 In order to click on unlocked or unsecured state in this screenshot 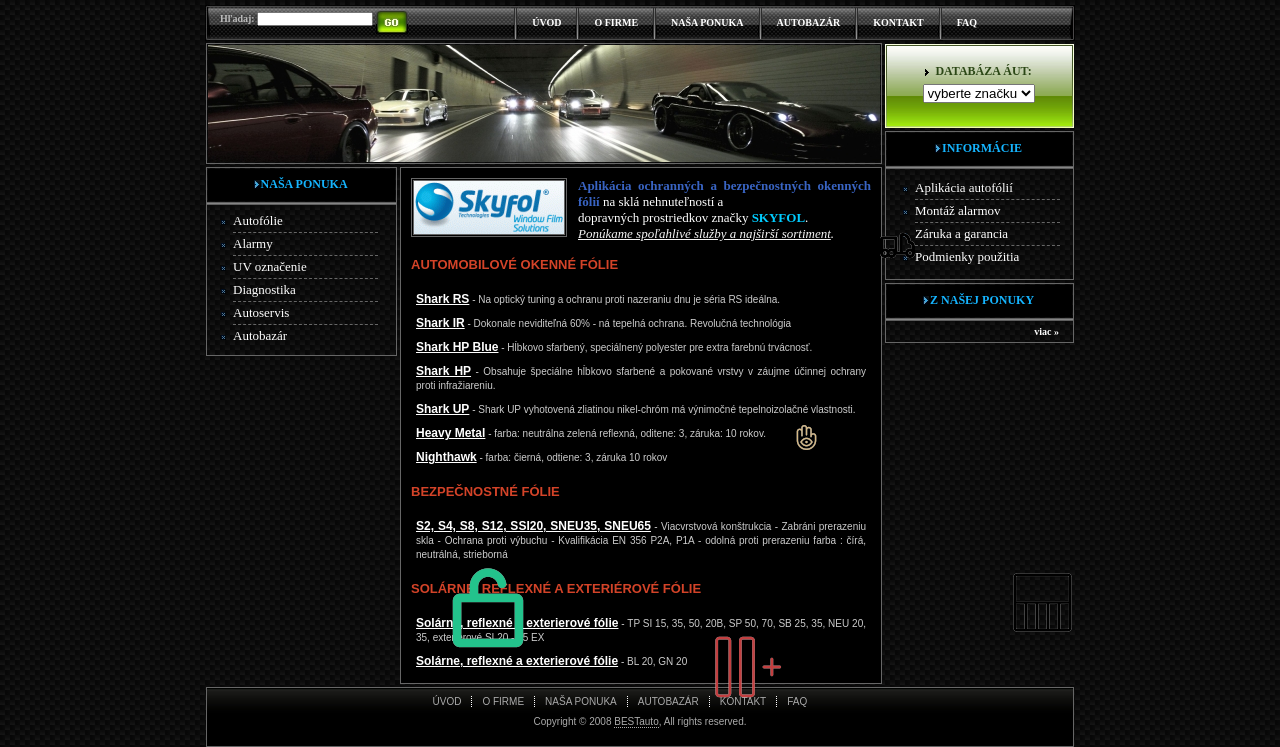, I will do `click(488, 612)`.